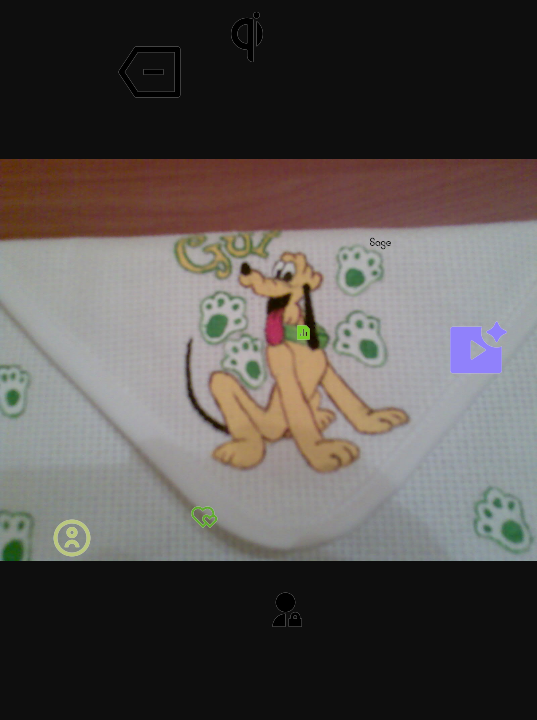 Image resolution: width=537 pixels, height=720 pixels. What do you see at coordinates (152, 72) in the screenshot?
I see `delete previous character or input` at bounding box center [152, 72].